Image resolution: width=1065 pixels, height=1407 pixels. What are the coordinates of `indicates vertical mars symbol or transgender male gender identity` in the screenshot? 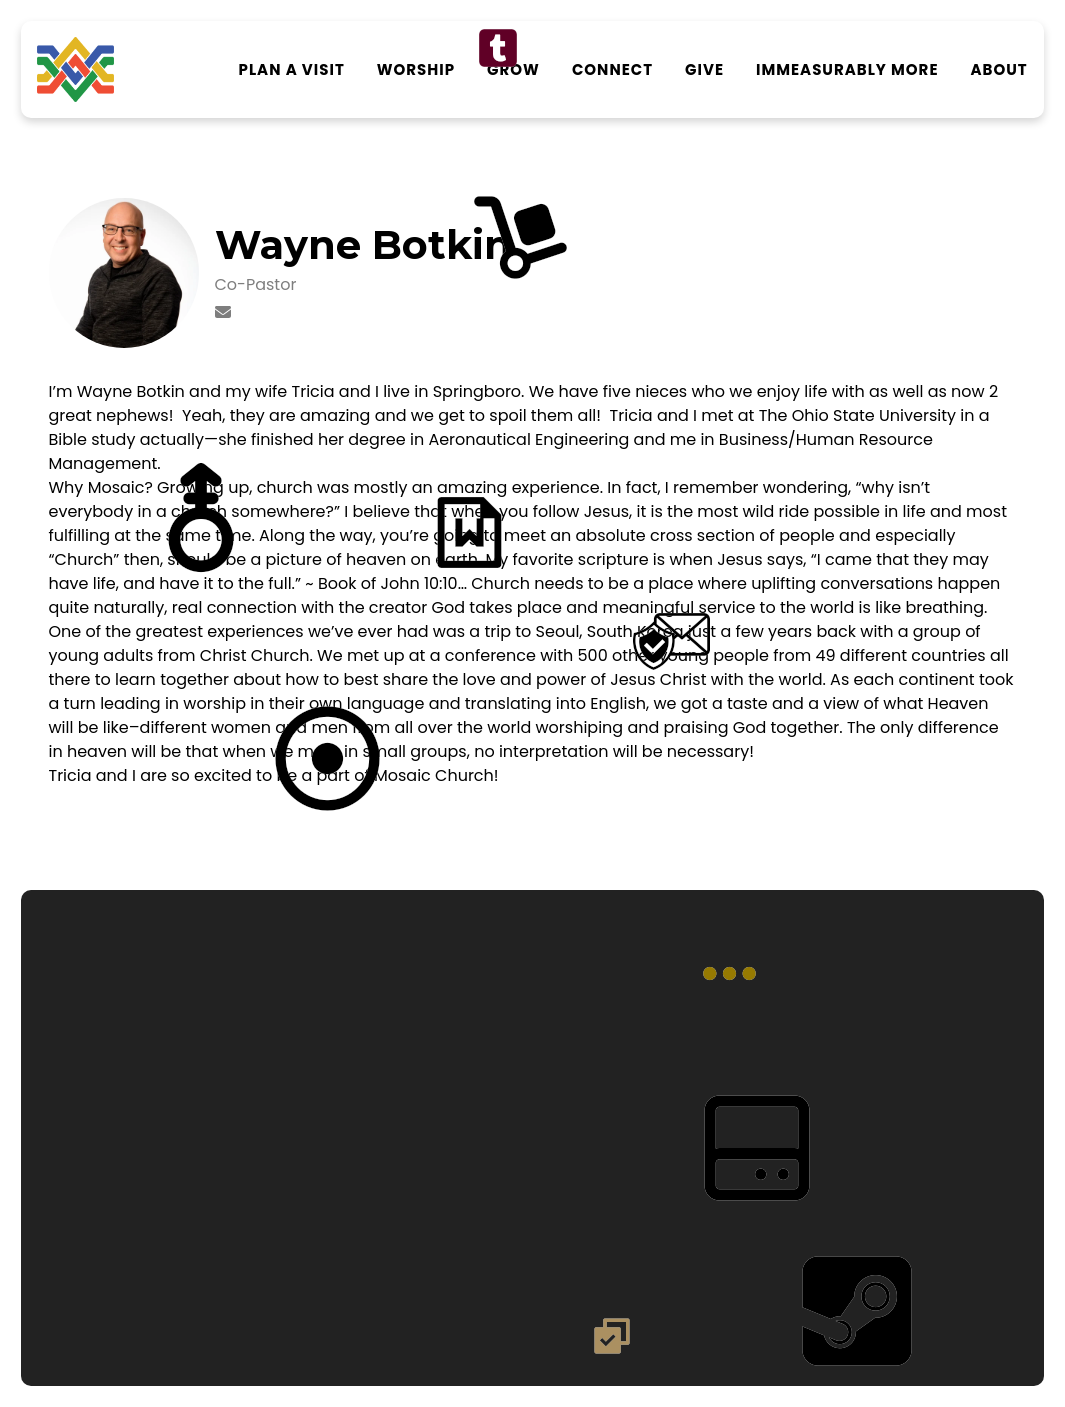 It's located at (201, 519).